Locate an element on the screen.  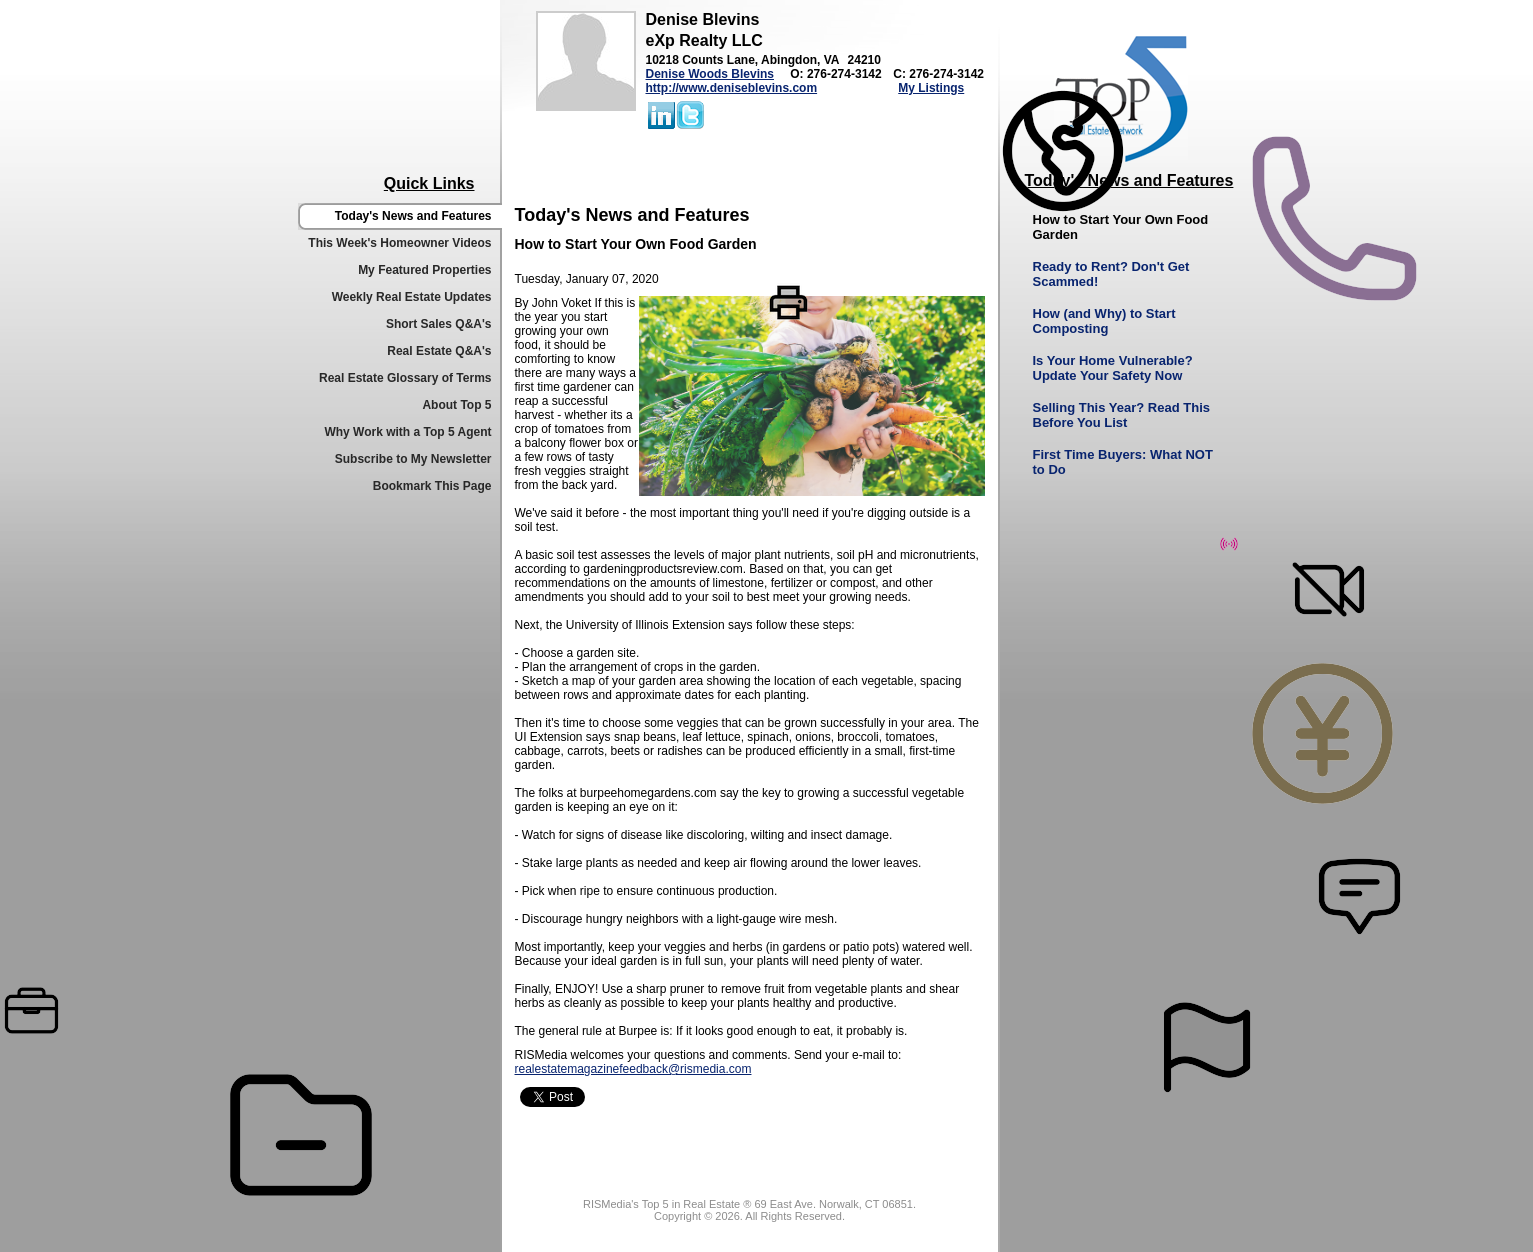
make a phone call is located at coordinates (1334, 218).